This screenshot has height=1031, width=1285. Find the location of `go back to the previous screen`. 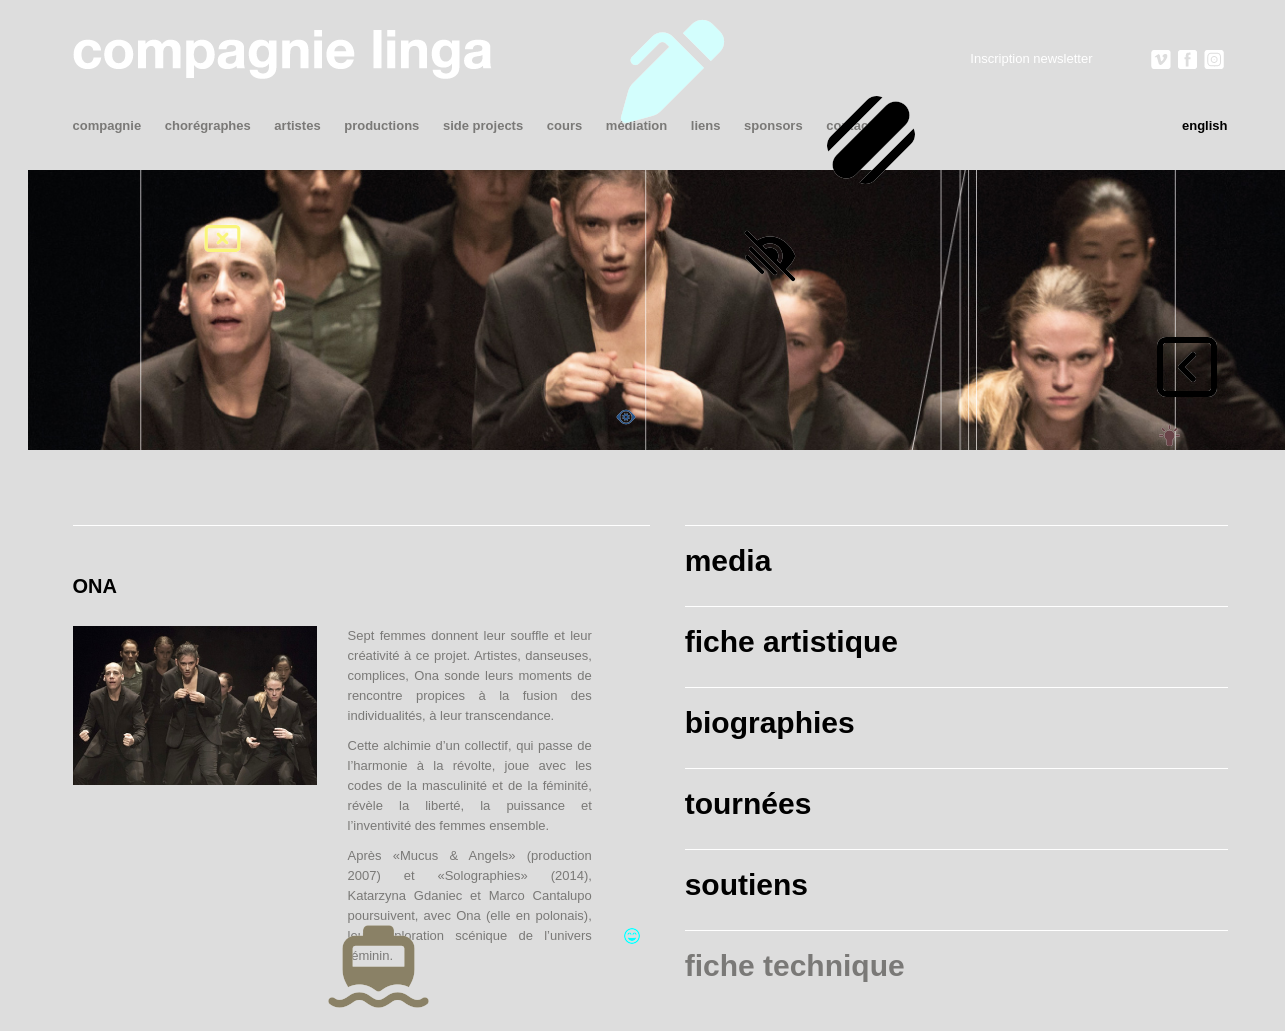

go back to the previous screen is located at coordinates (1187, 367).